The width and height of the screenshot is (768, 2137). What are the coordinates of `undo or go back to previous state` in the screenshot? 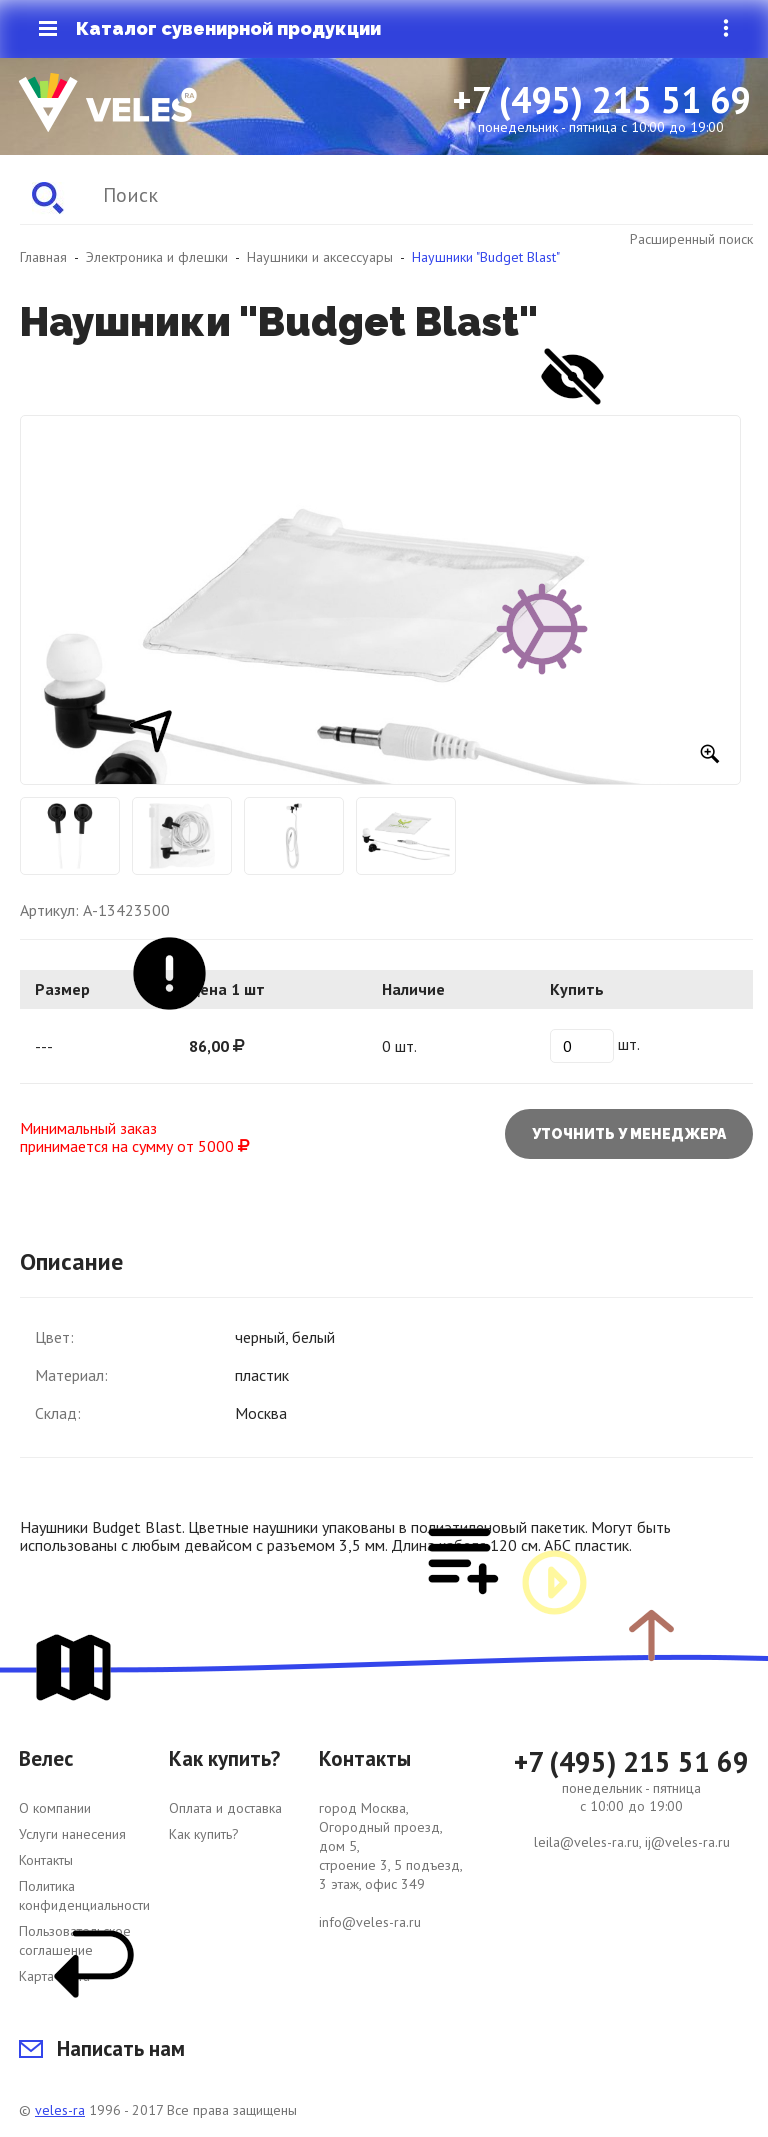 It's located at (94, 1961).